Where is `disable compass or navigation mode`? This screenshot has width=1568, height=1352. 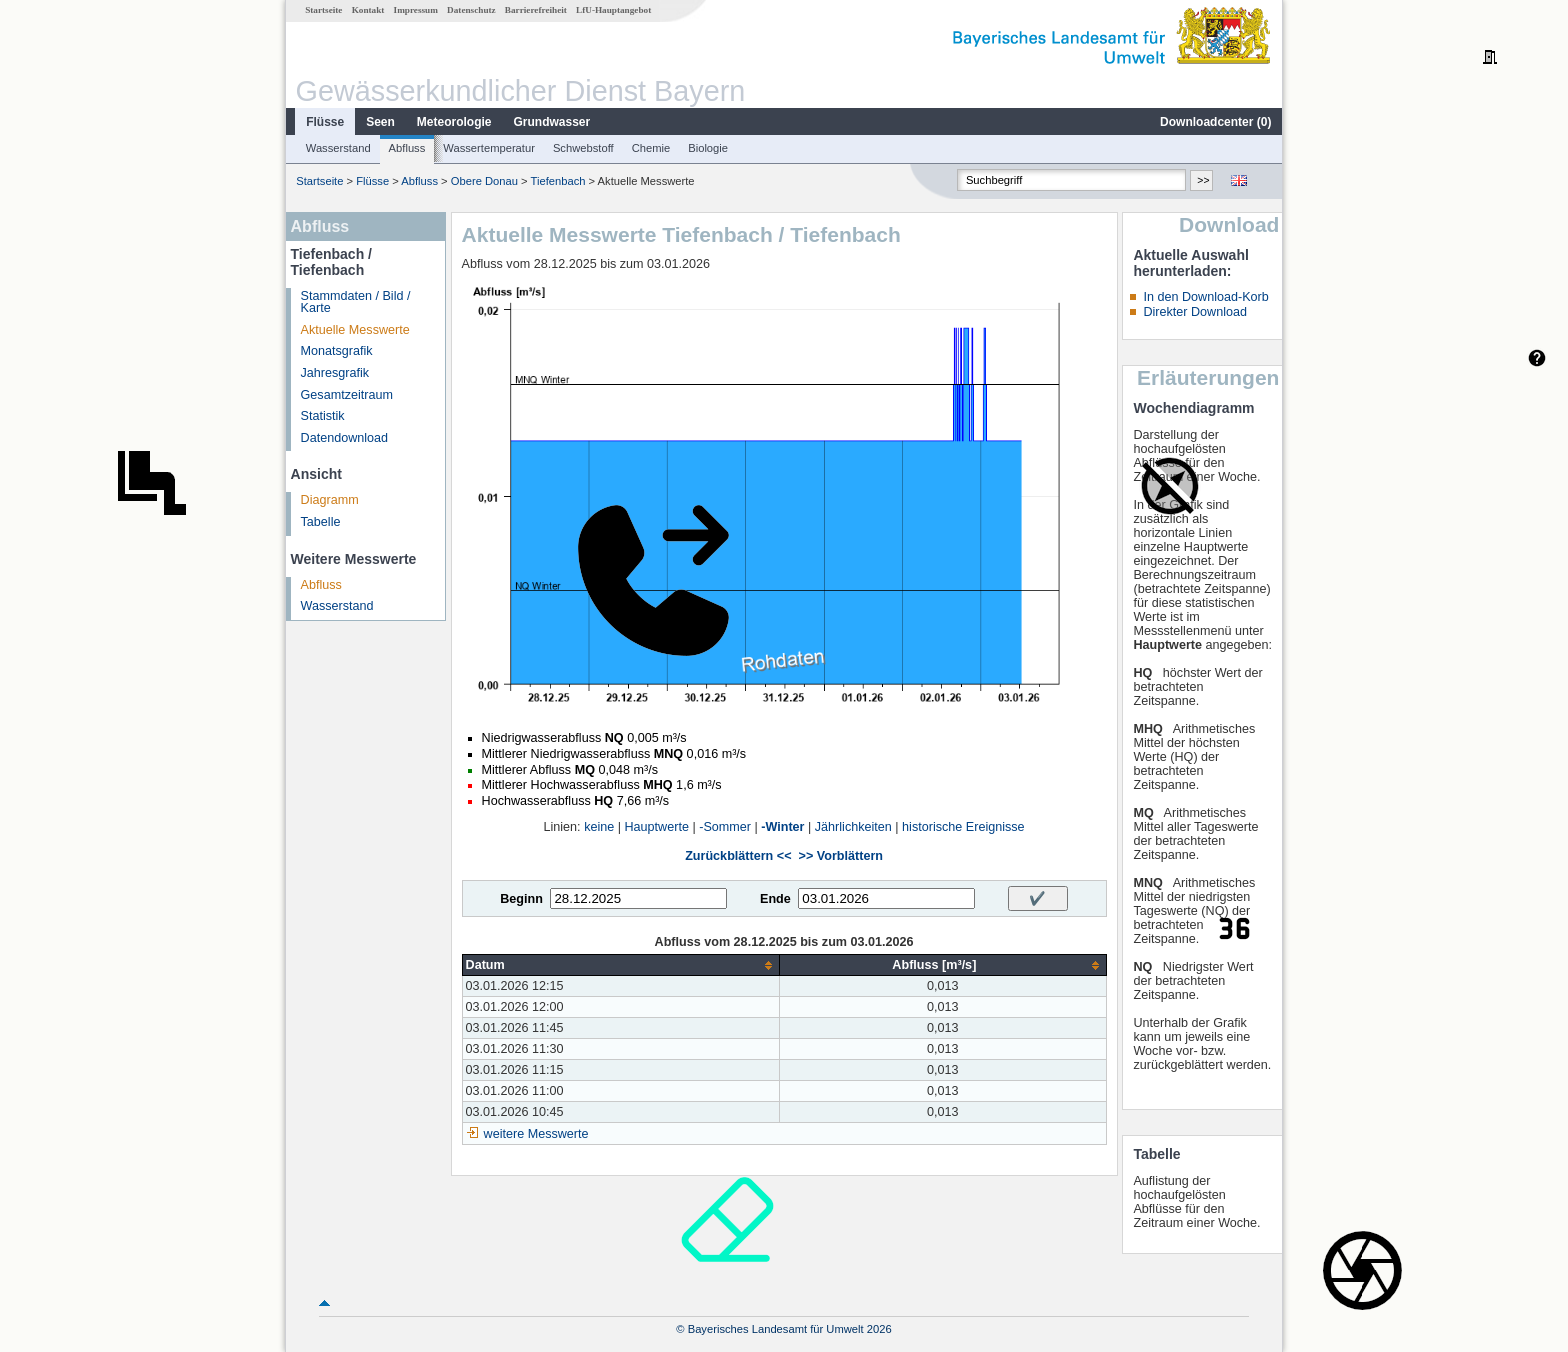 disable compass or navigation mode is located at coordinates (1170, 486).